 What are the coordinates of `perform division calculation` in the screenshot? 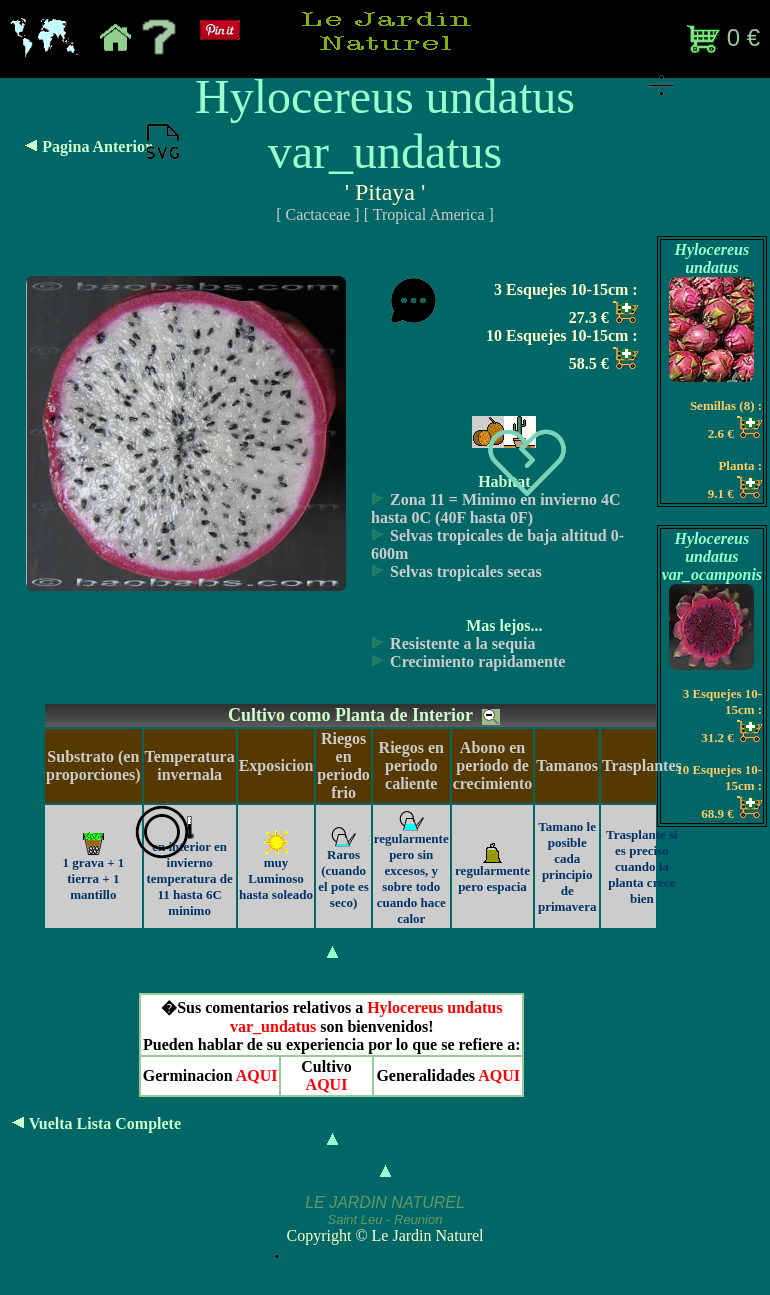 It's located at (661, 85).